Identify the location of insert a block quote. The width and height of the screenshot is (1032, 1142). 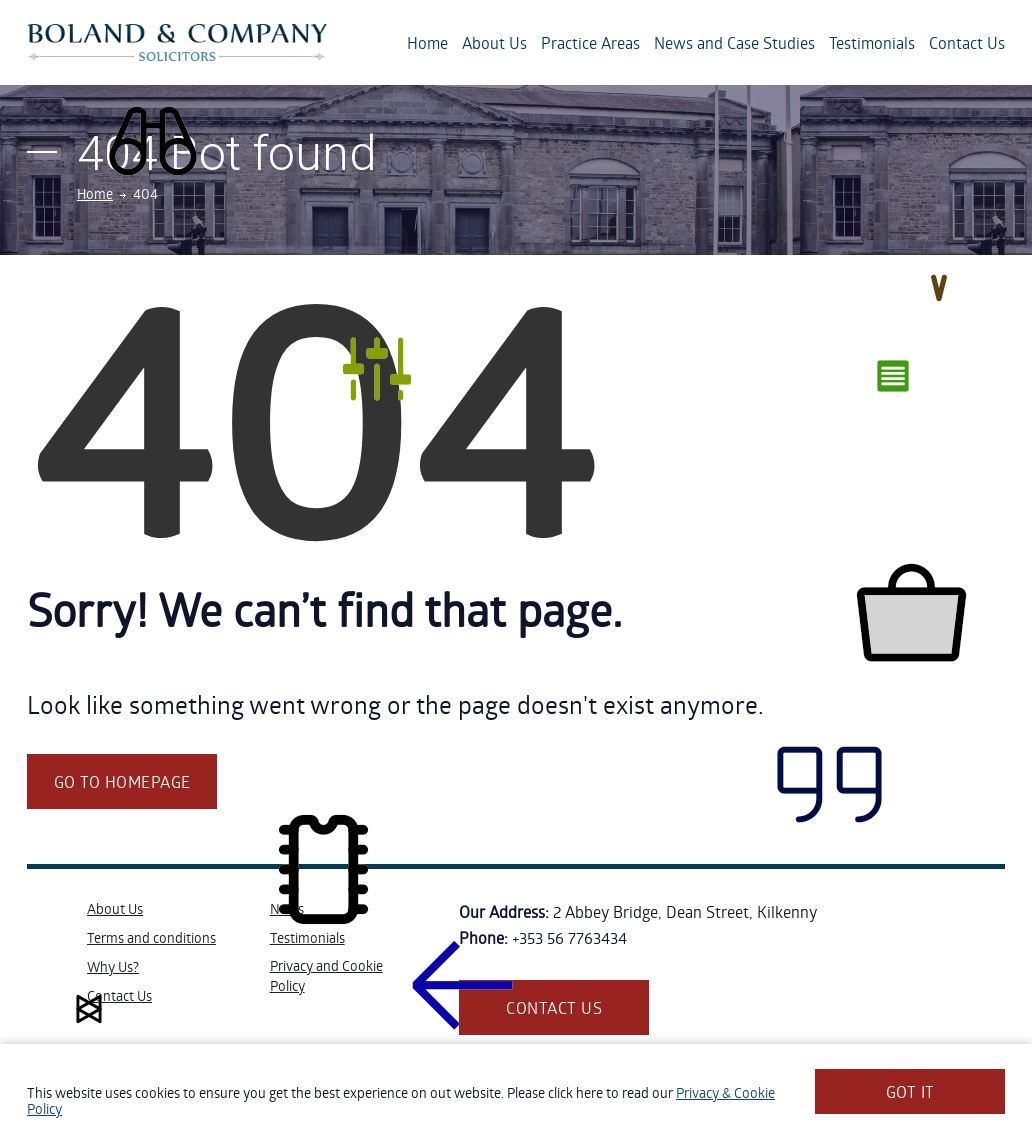
(829, 782).